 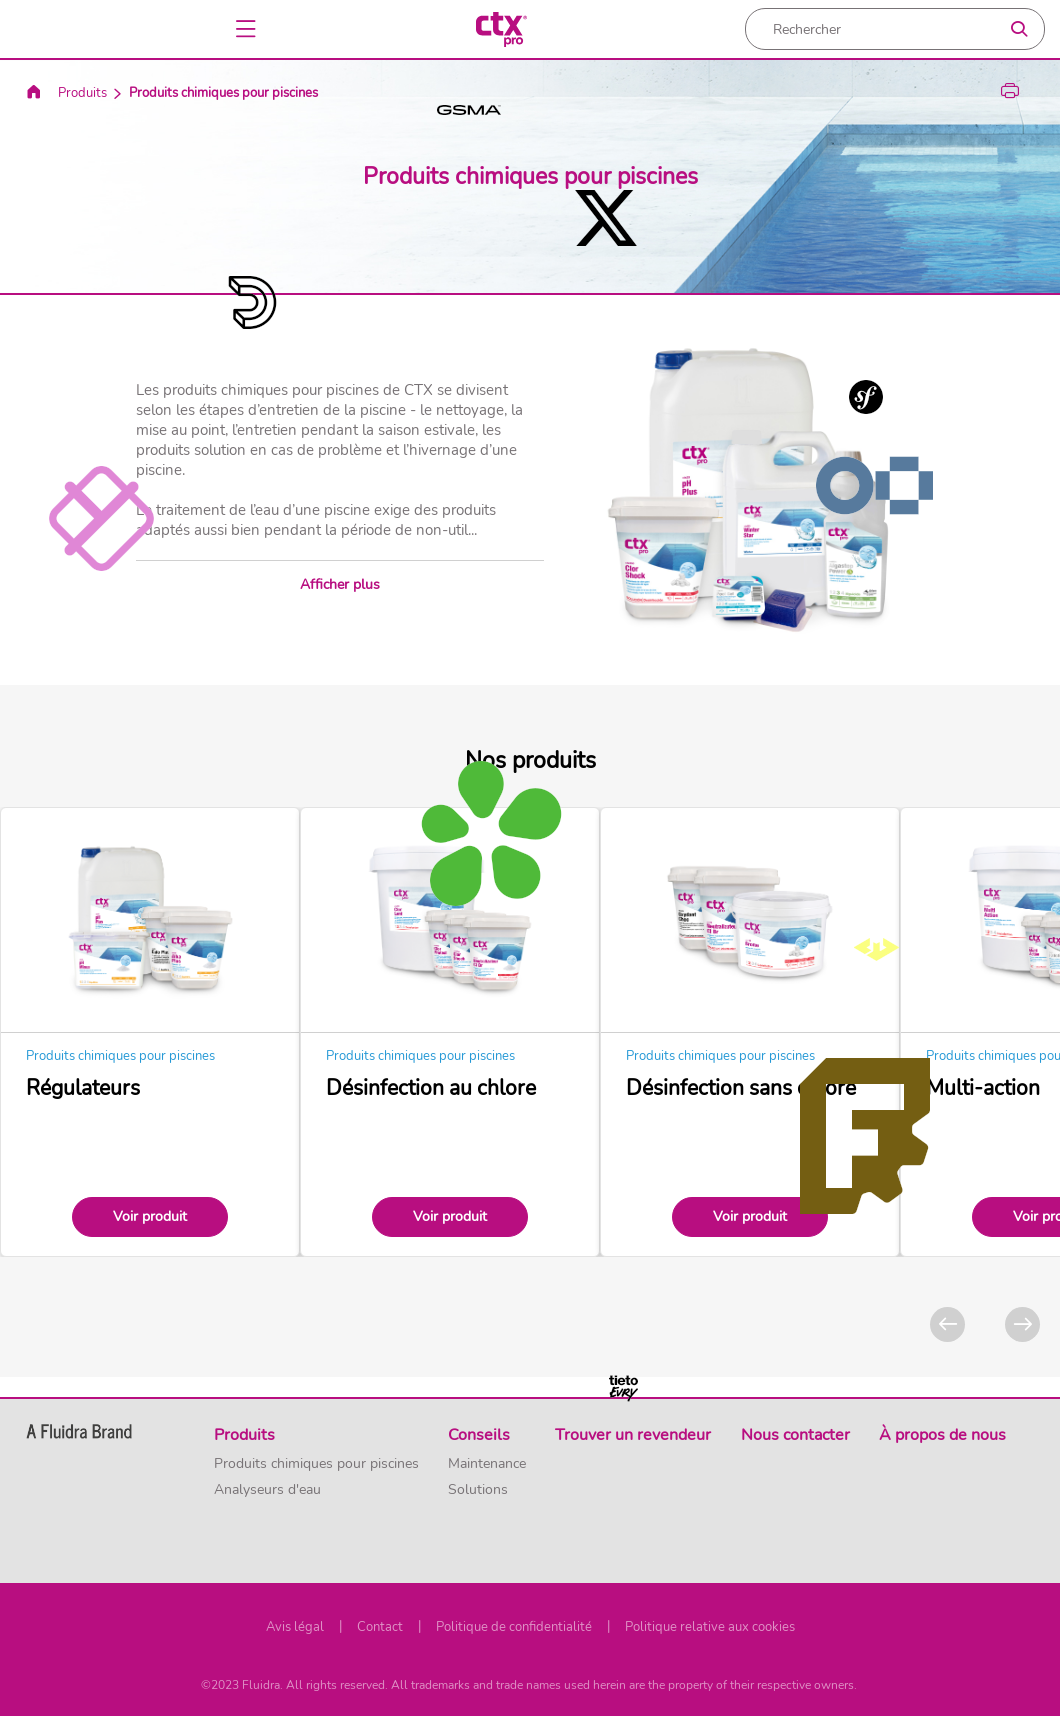 I want to click on open the X (formerly Twitter) app, so click(x=606, y=218).